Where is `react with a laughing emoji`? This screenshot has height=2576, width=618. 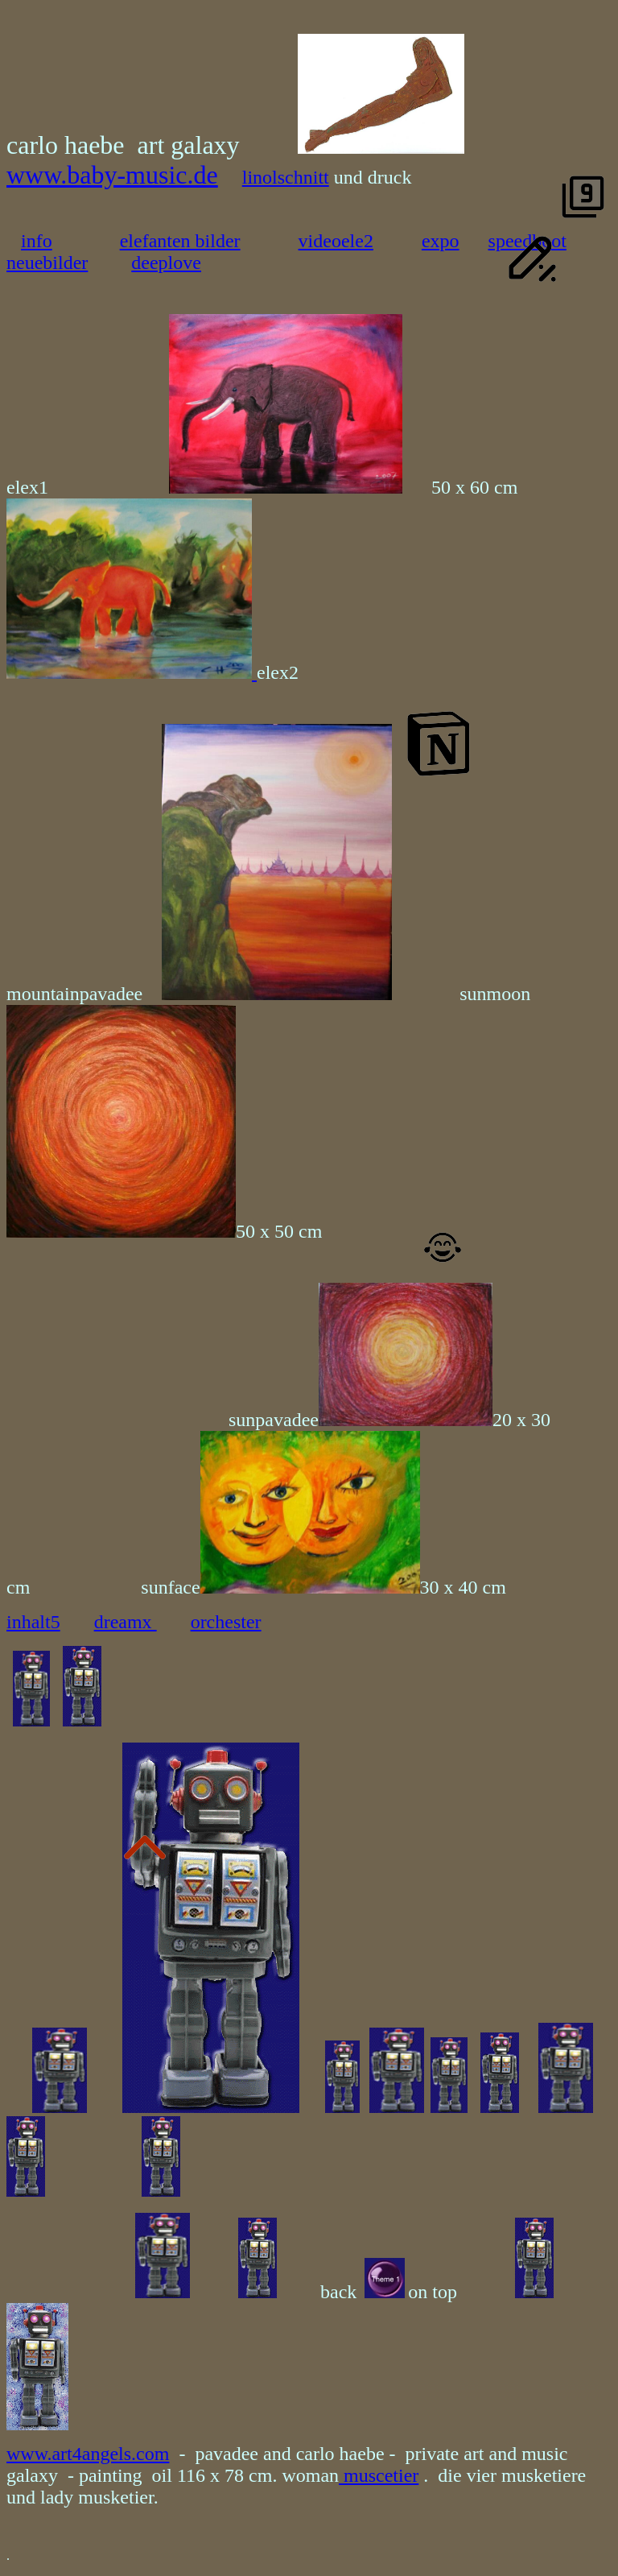 react with a laughing emoji is located at coordinates (443, 1247).